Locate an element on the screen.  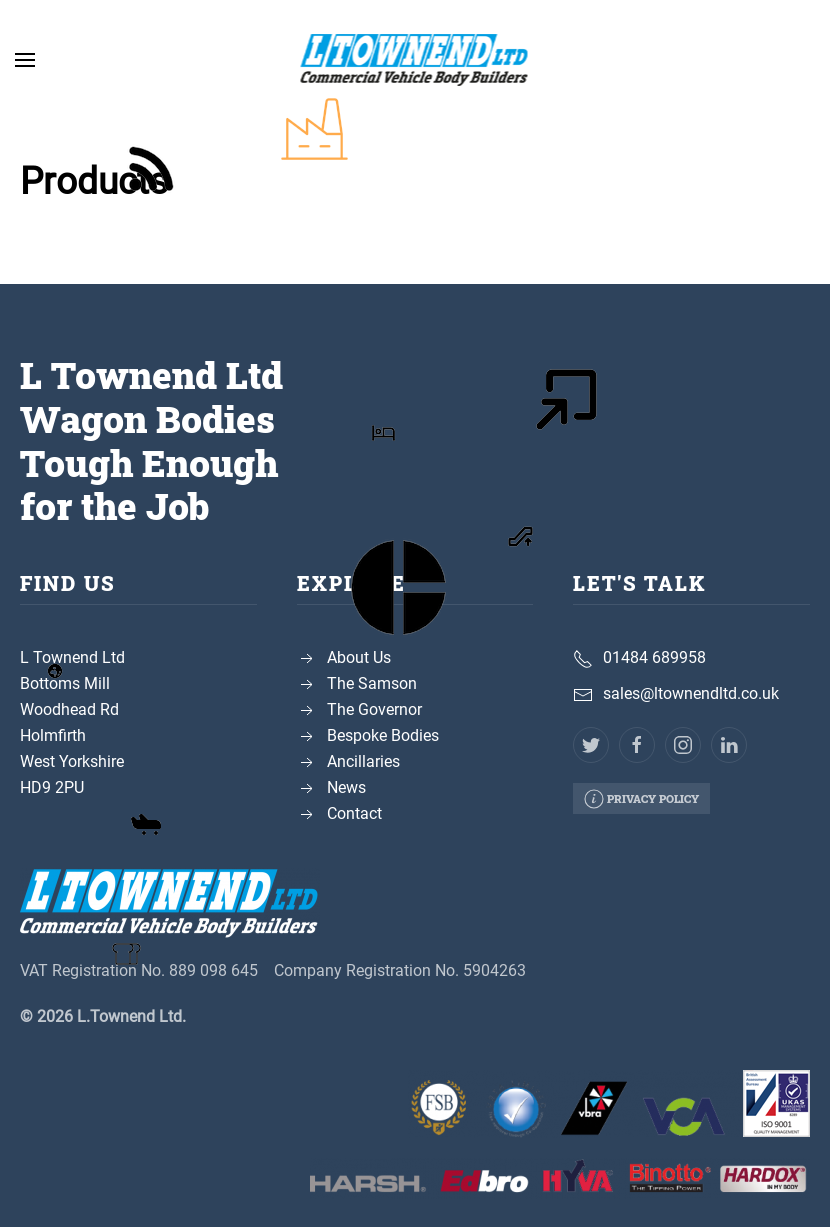
view data breakdown or statistics is located at coordinates (398, 587).